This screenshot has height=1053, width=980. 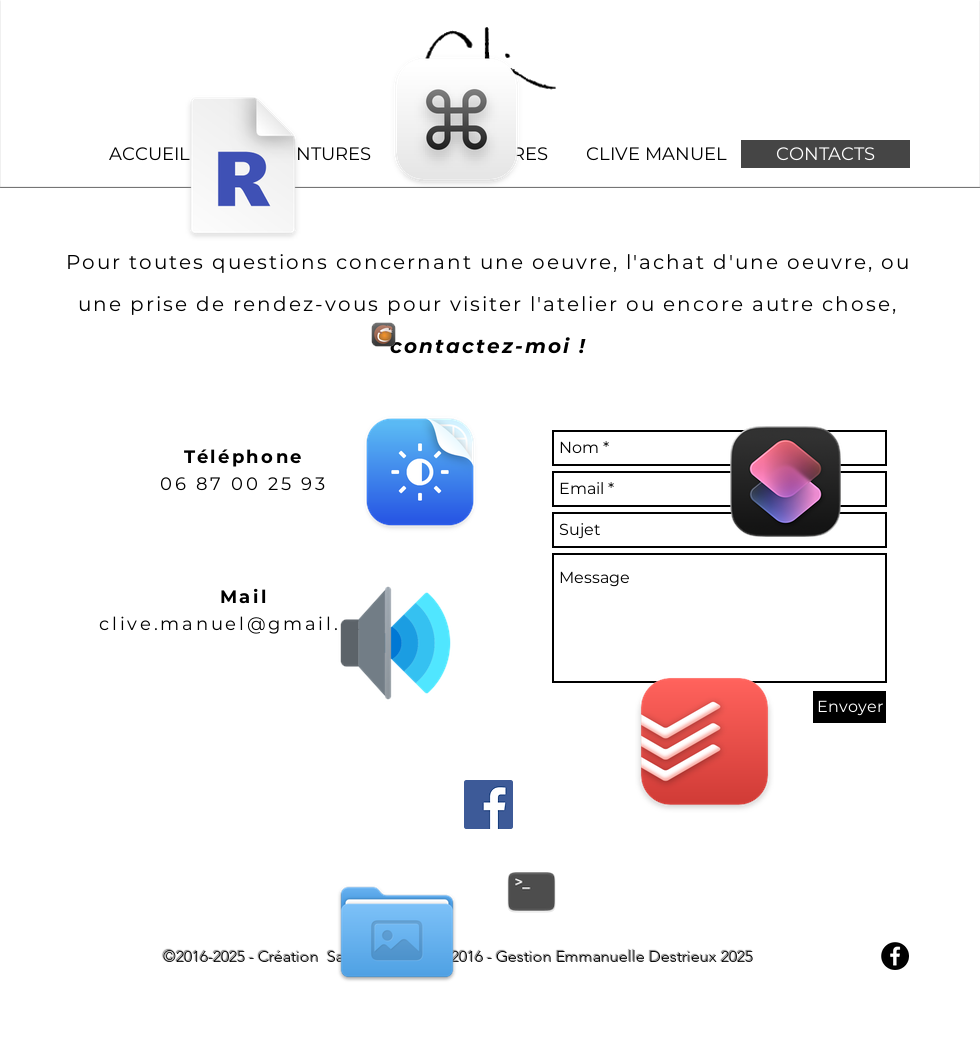 I want to click on open your pictures folder, so click(x=397, y=932).